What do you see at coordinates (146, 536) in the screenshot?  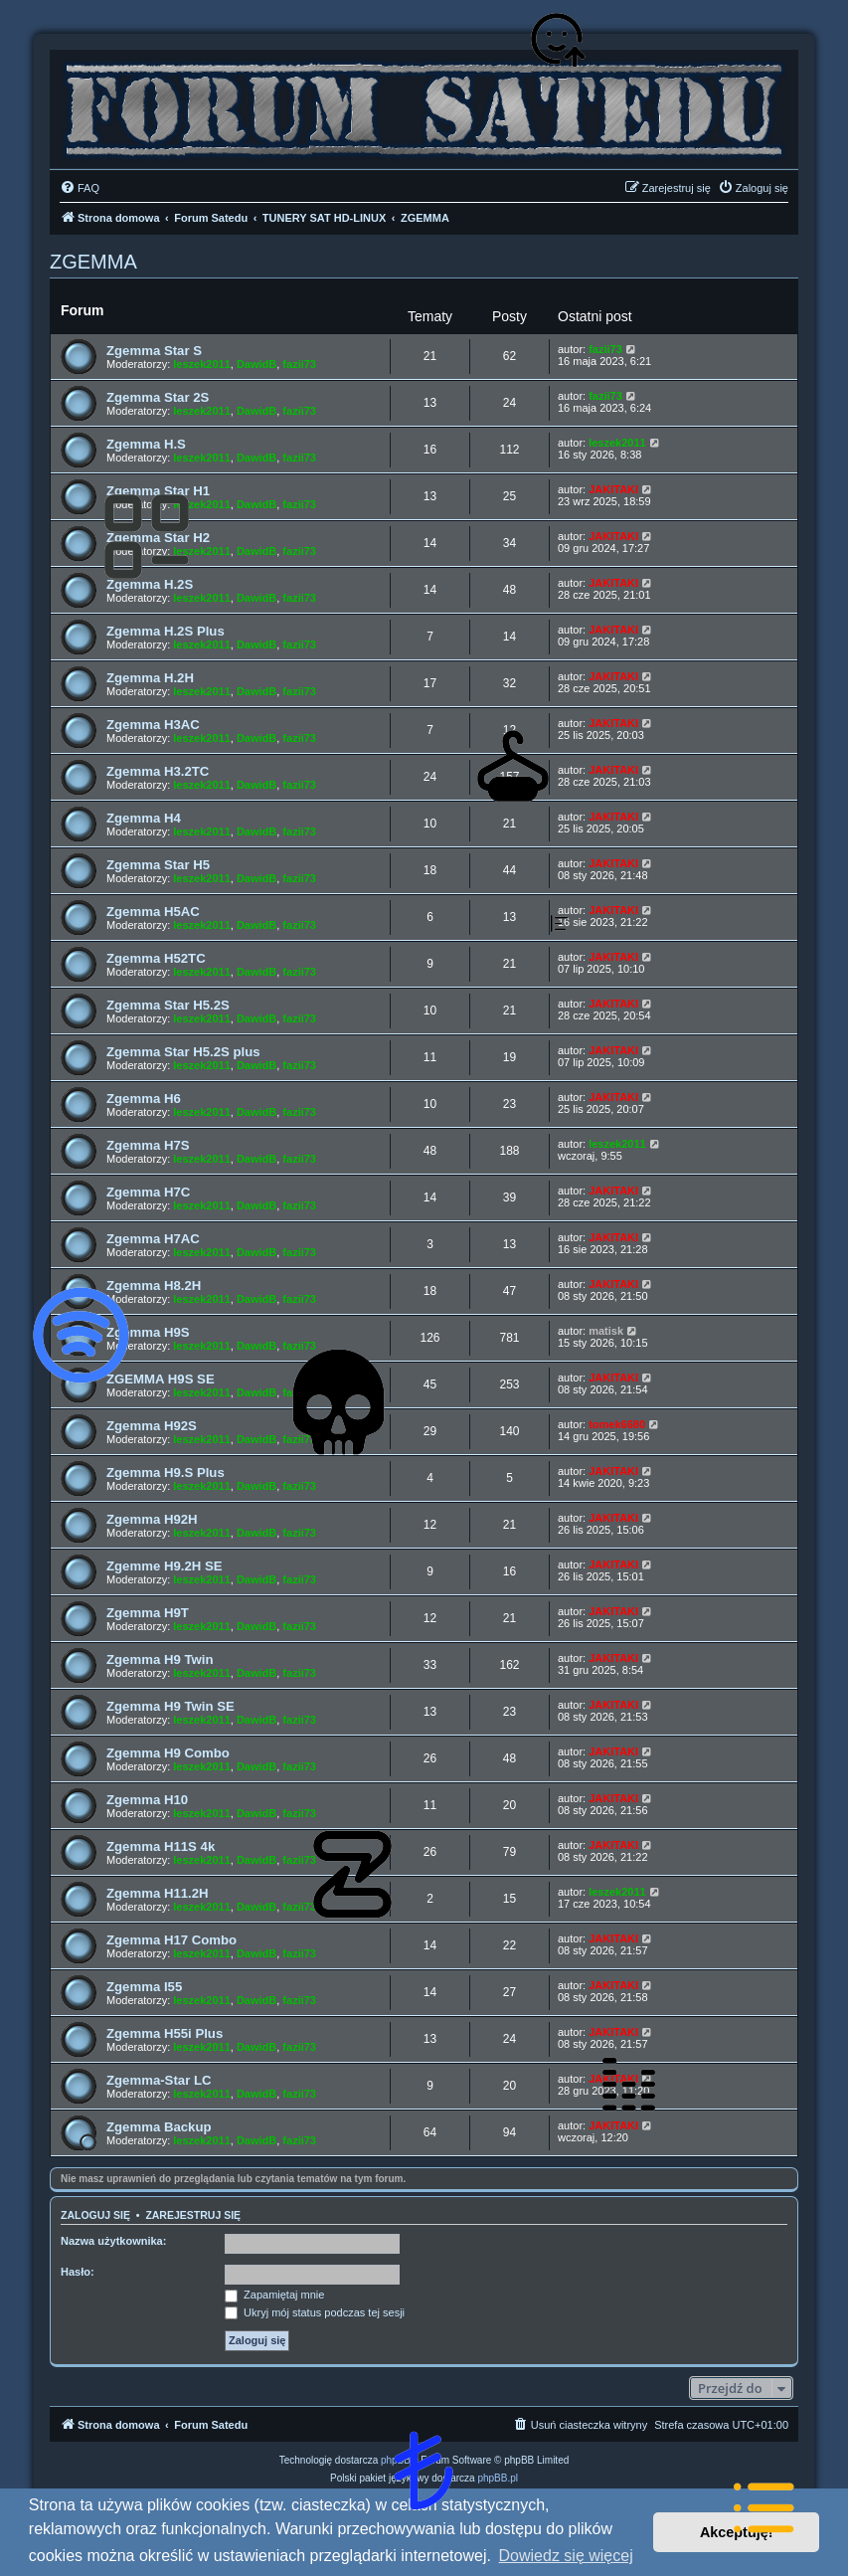 I see `remove an item from grid view` at bounding box center [146, 536].